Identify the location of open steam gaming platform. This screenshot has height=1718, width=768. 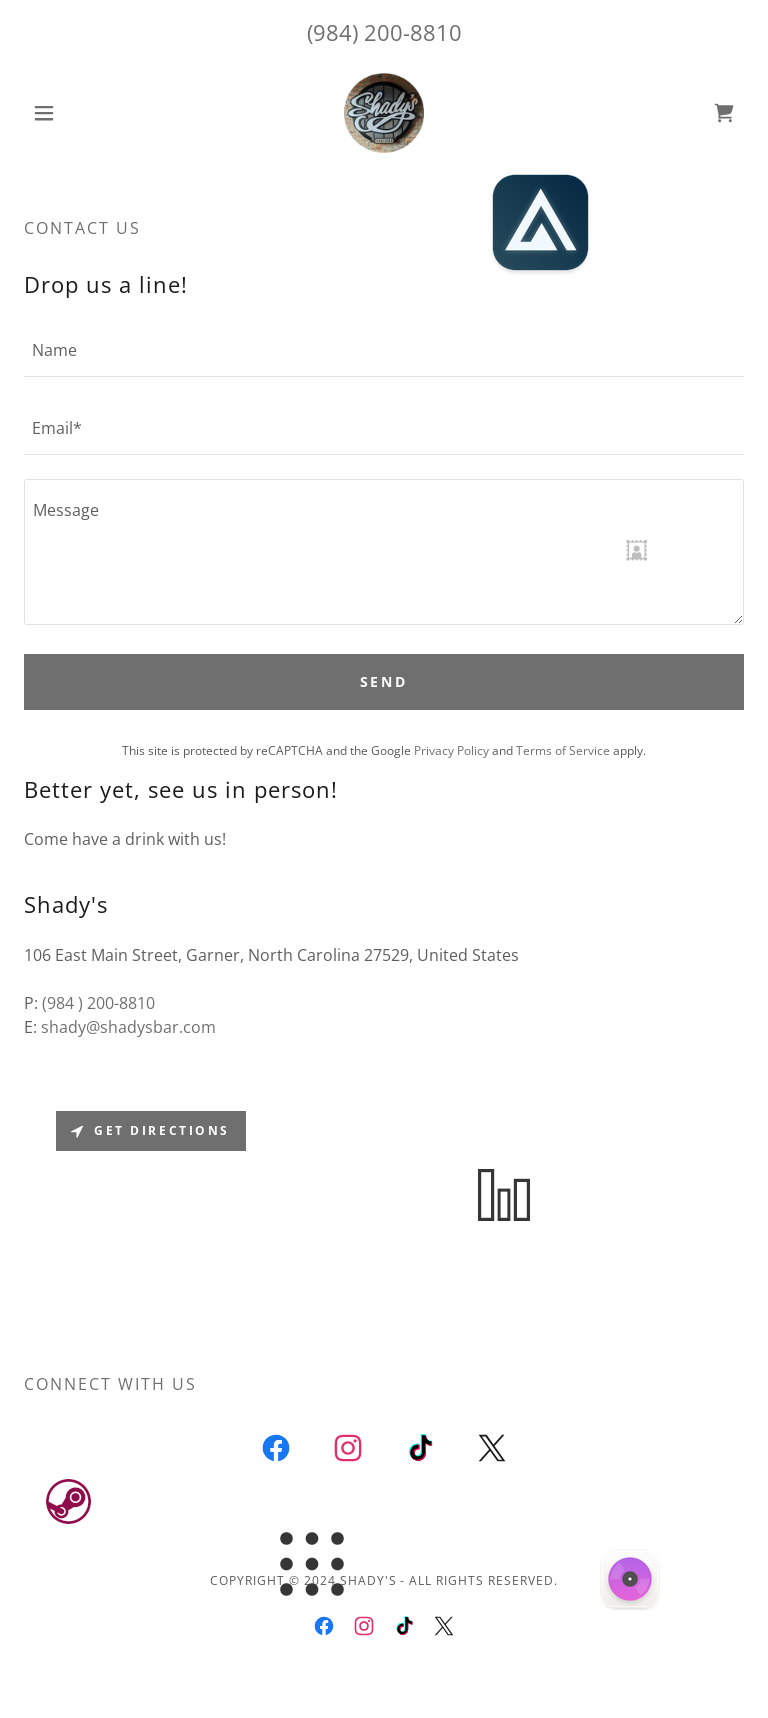
(68, 1501).